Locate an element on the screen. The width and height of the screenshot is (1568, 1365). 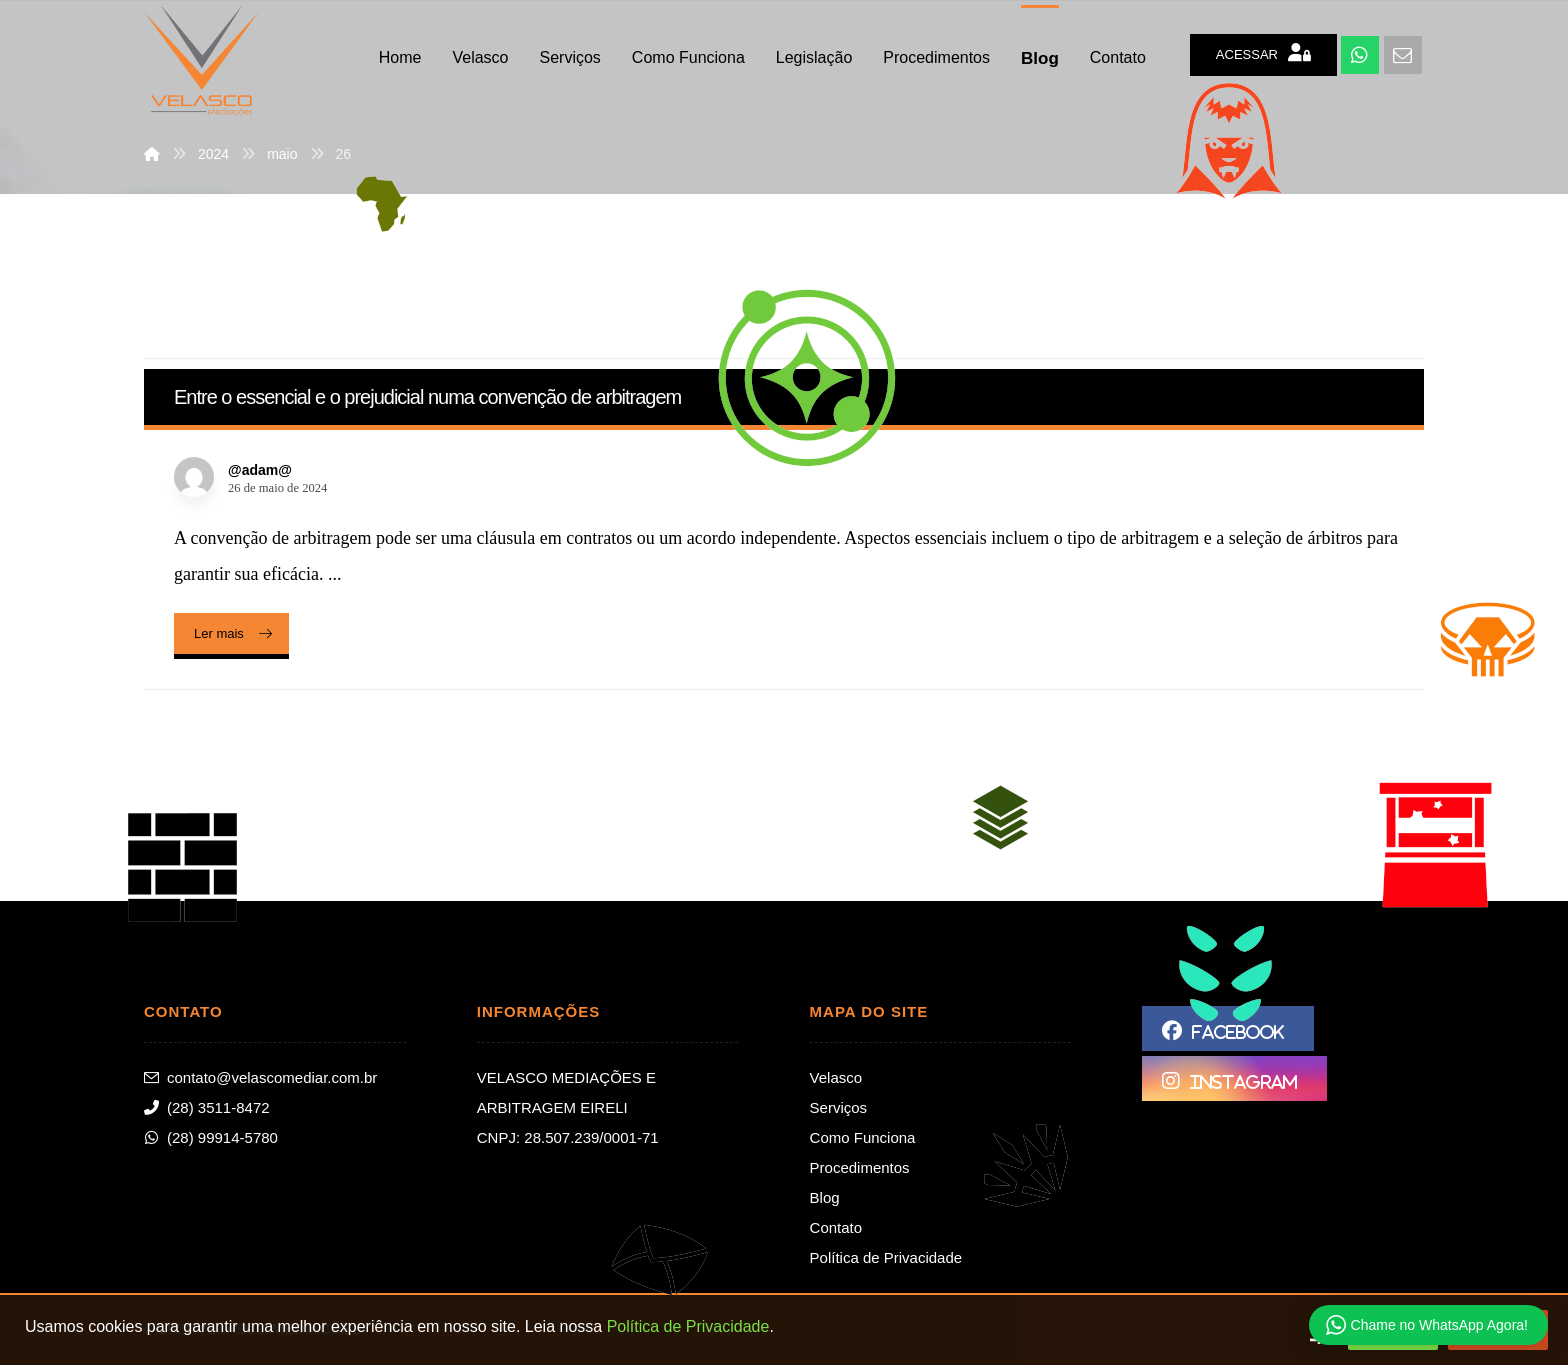
access orbital mechanics or space simulation features is located at coordinates (807, 378).